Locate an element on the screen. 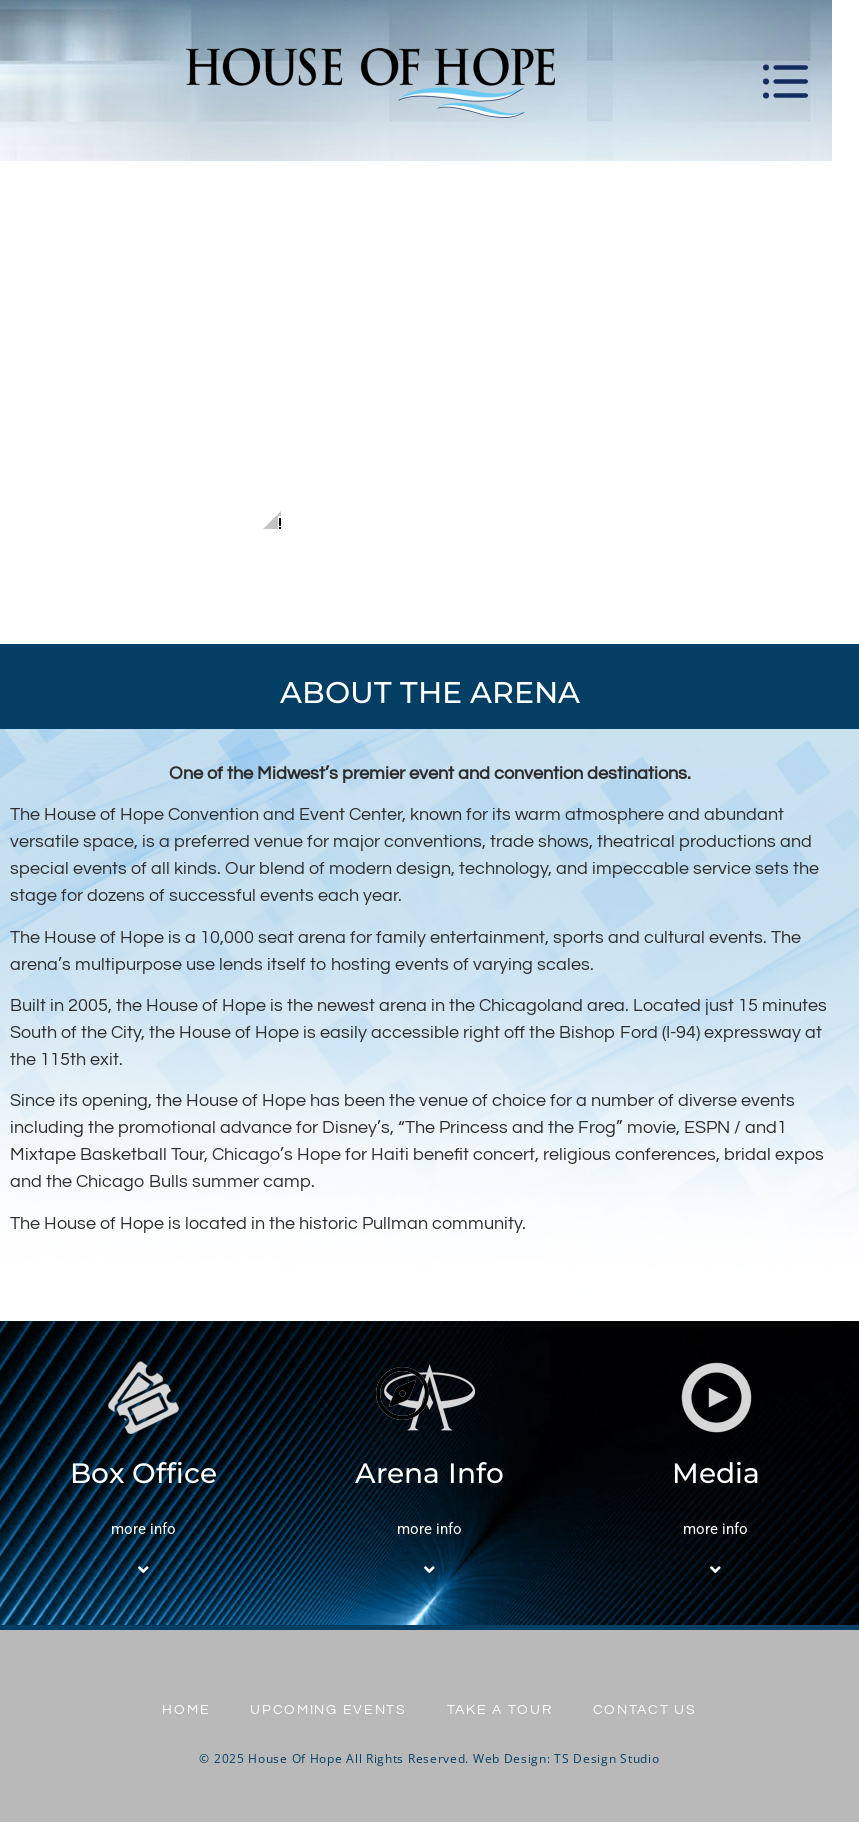 The width and height of the screenshot is (859, 1822). access navigation or direction features is located at coordinates (402, 1393).